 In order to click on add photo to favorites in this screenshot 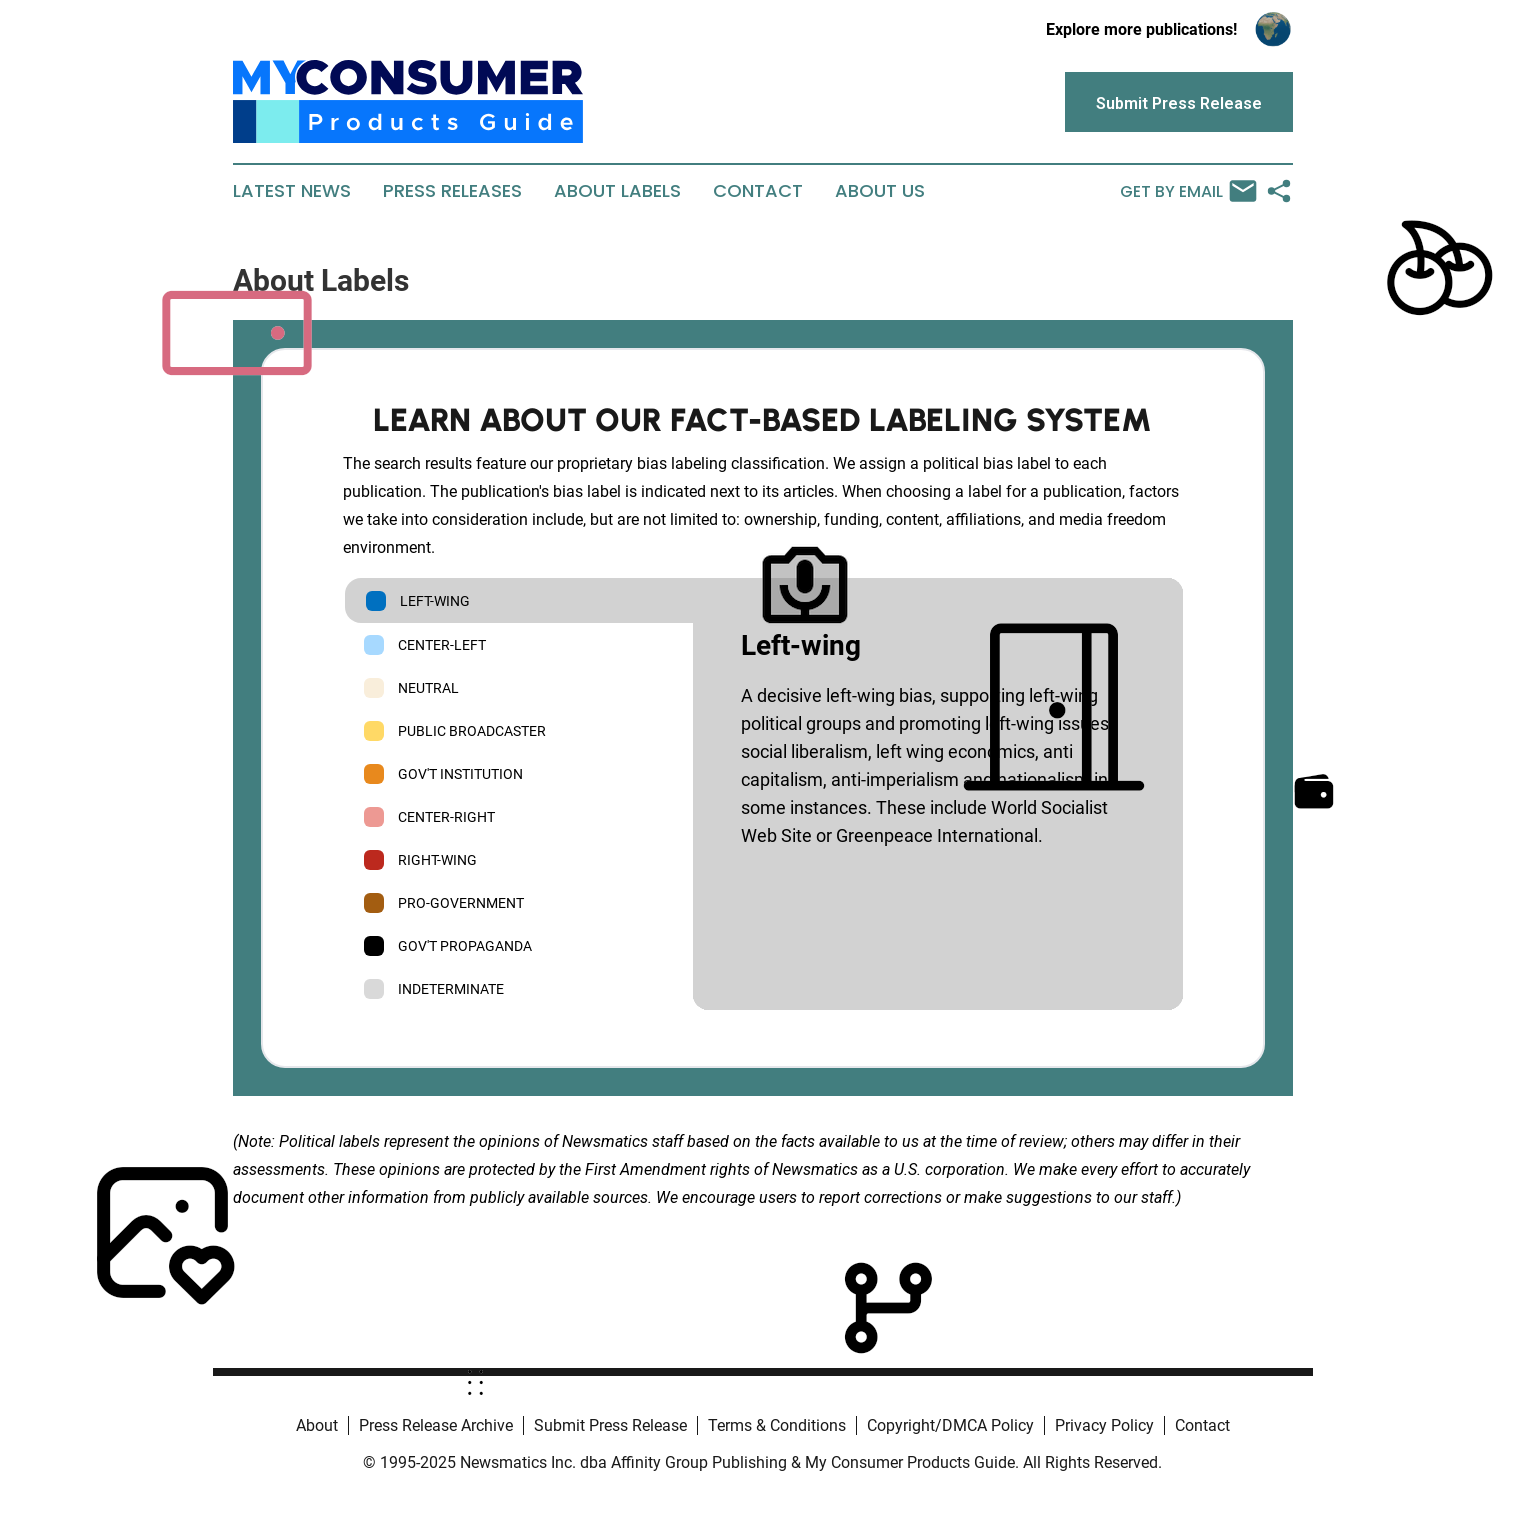, I will do `click(162, 1232)`.